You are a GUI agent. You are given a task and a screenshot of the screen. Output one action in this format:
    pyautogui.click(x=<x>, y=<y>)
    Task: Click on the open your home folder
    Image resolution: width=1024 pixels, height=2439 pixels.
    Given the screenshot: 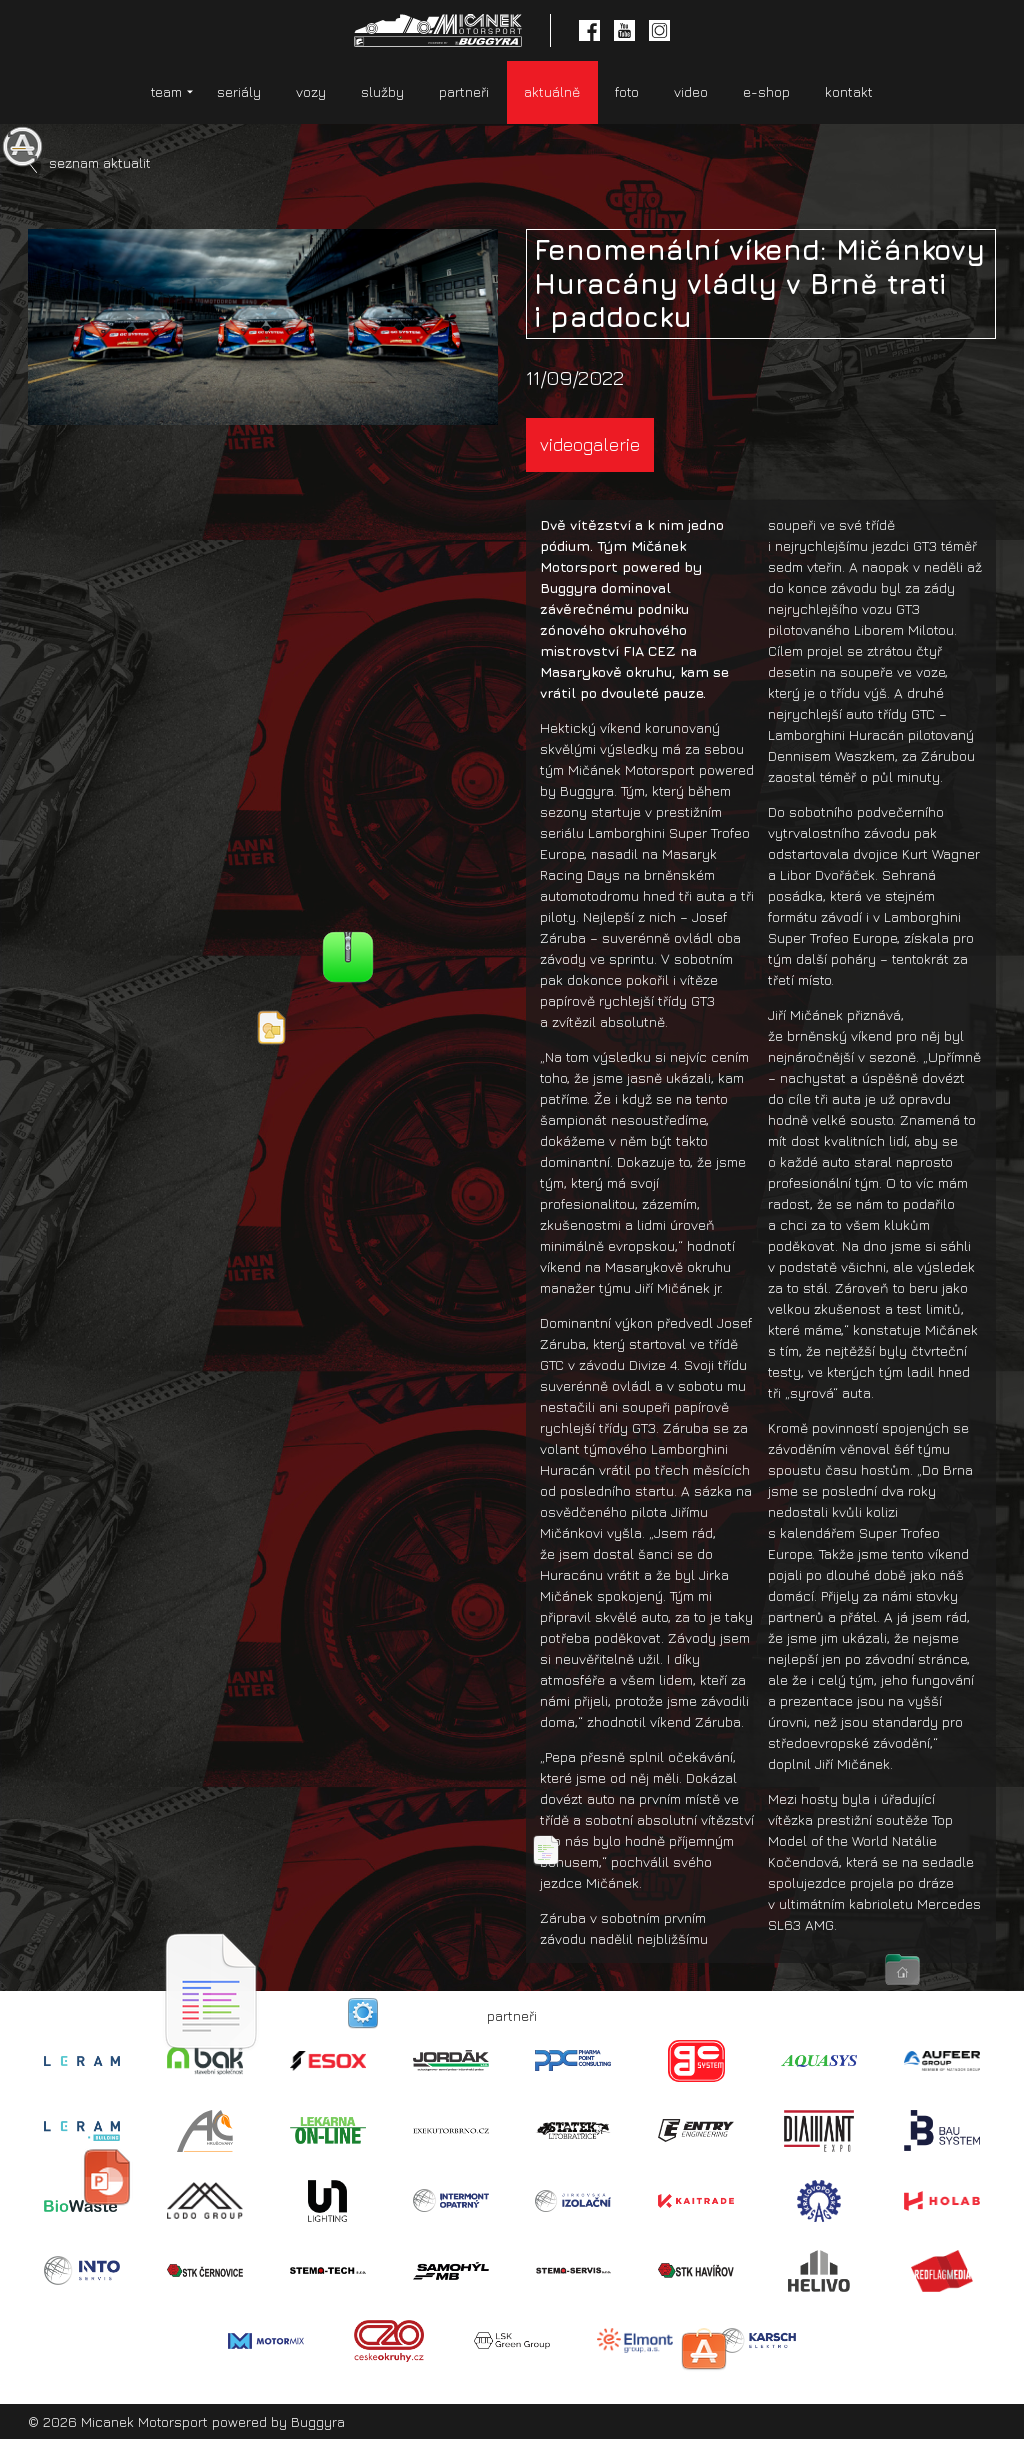 What is the action you would take?
    pyautogui.click(x=902, y=1969)
    